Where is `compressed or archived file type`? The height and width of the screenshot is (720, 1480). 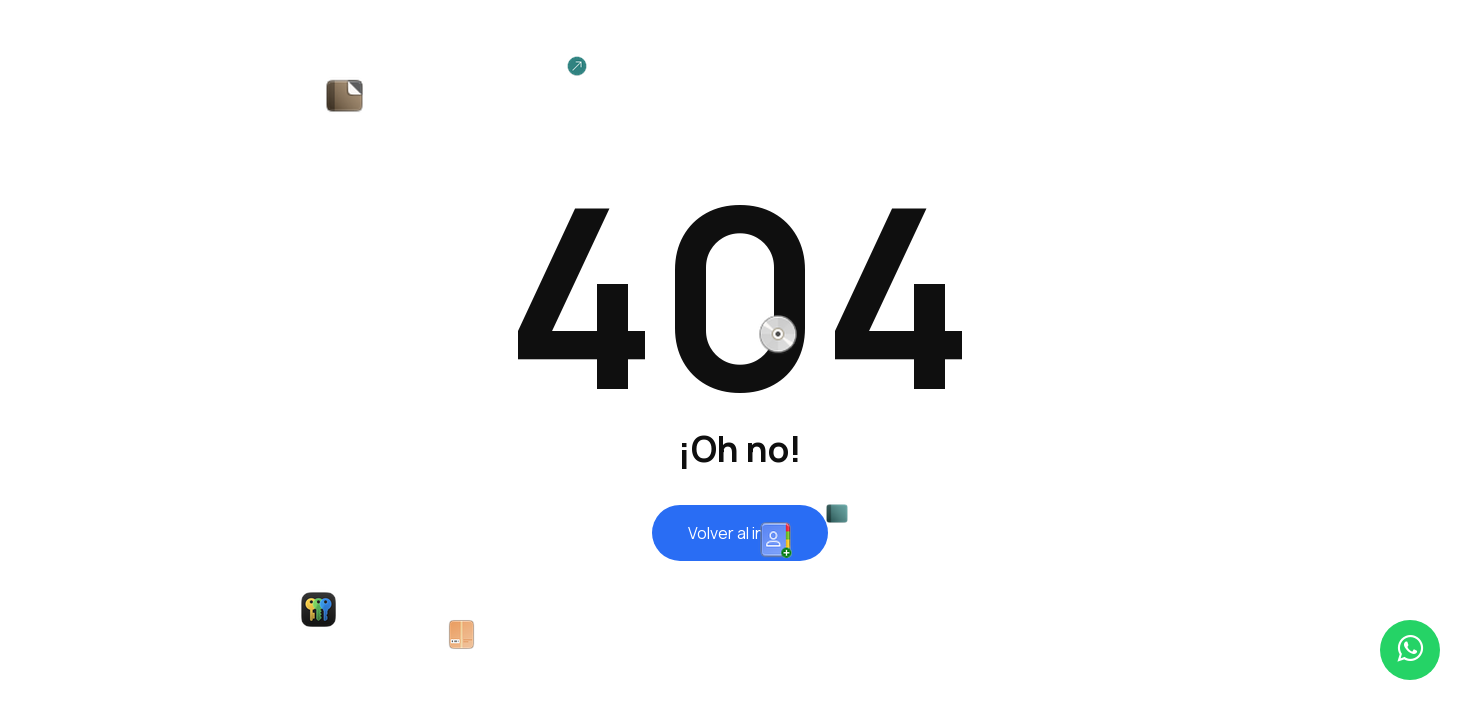
compressed or archived file type is located at coordinates (461, 634).